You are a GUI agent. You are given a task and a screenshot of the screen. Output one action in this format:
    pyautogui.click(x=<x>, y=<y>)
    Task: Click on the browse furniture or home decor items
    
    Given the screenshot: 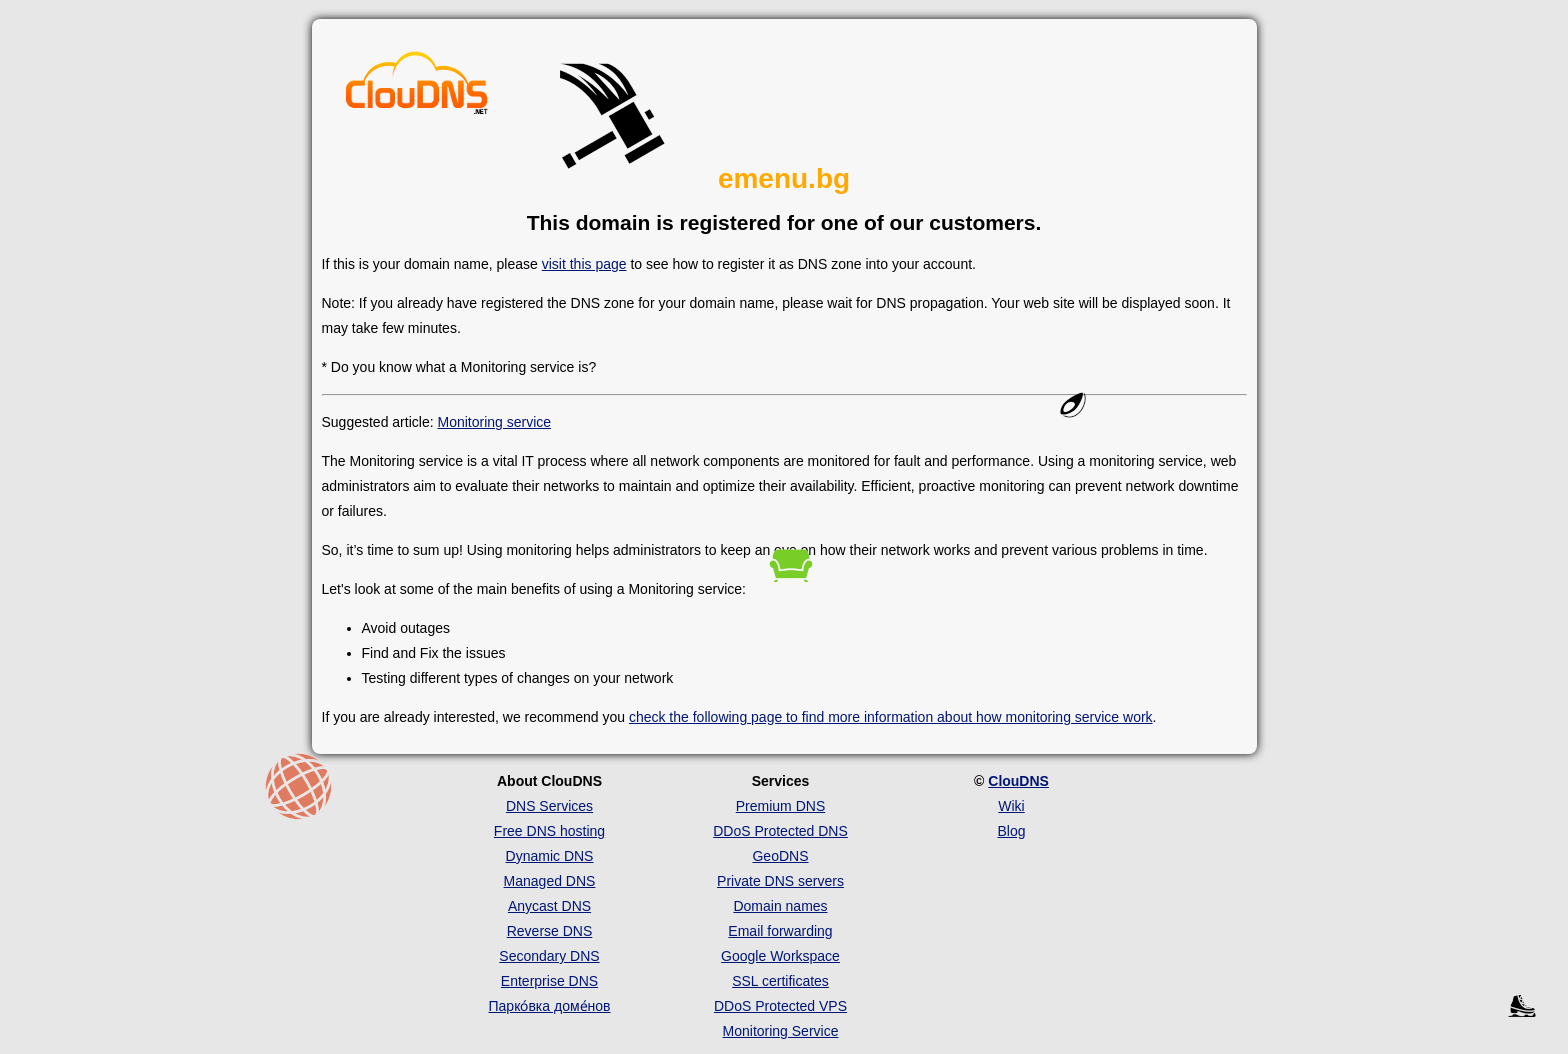 What is the action you would take?
    pyautogui.click(x=791, y=566)
    